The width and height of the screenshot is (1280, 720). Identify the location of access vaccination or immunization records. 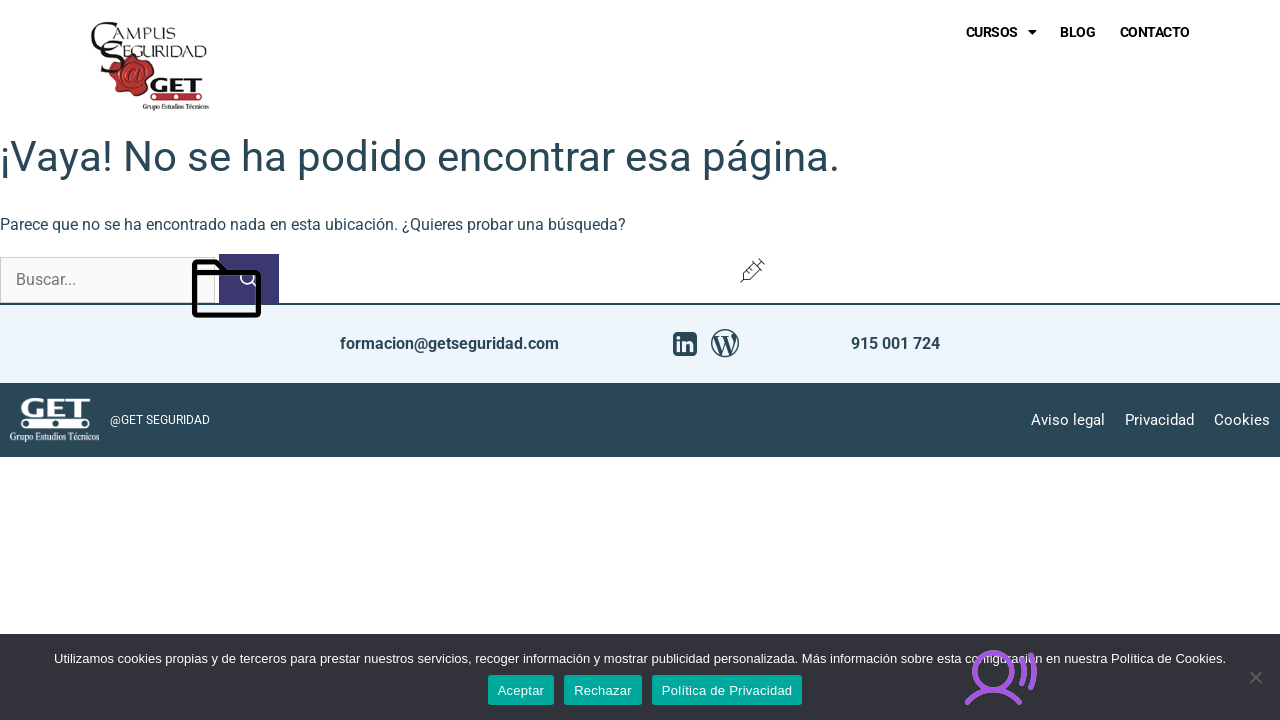
(752, 270).